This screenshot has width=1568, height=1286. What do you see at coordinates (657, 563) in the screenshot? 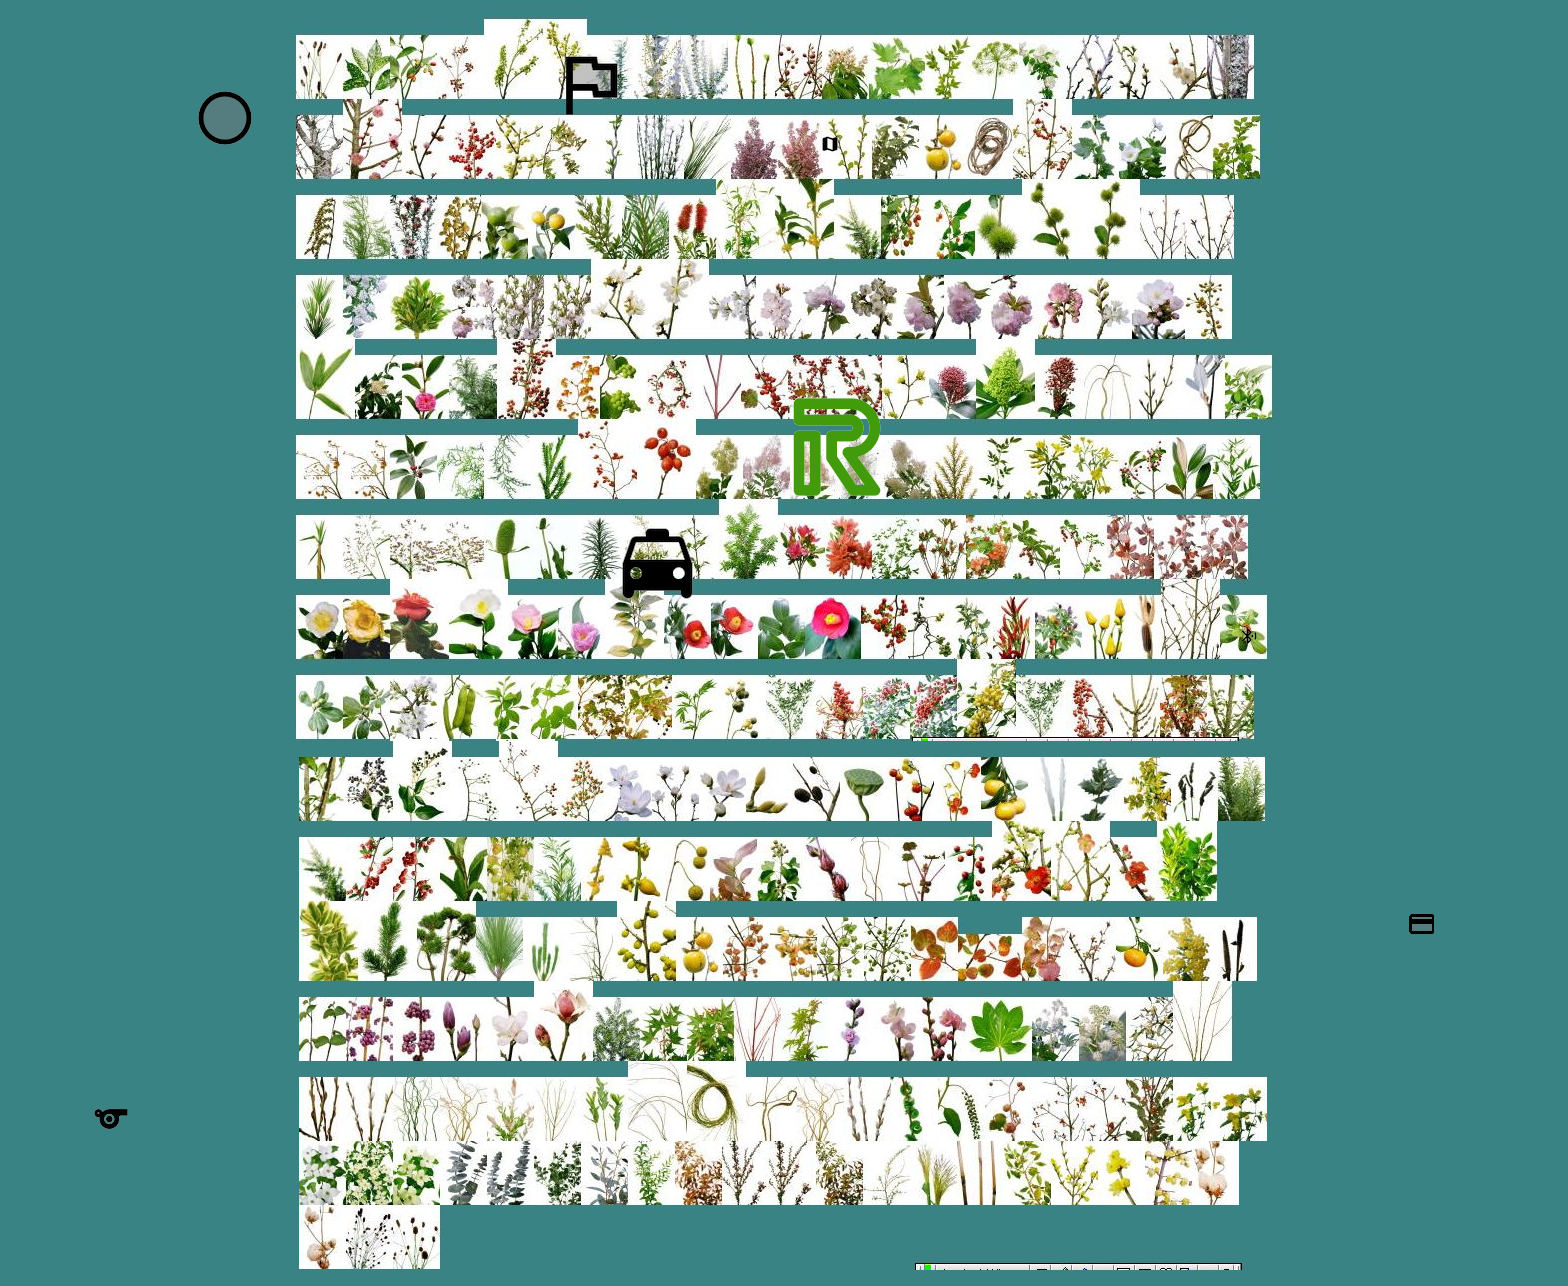
I see `request a taxi or rideshare` at bounding box center [657, 563].